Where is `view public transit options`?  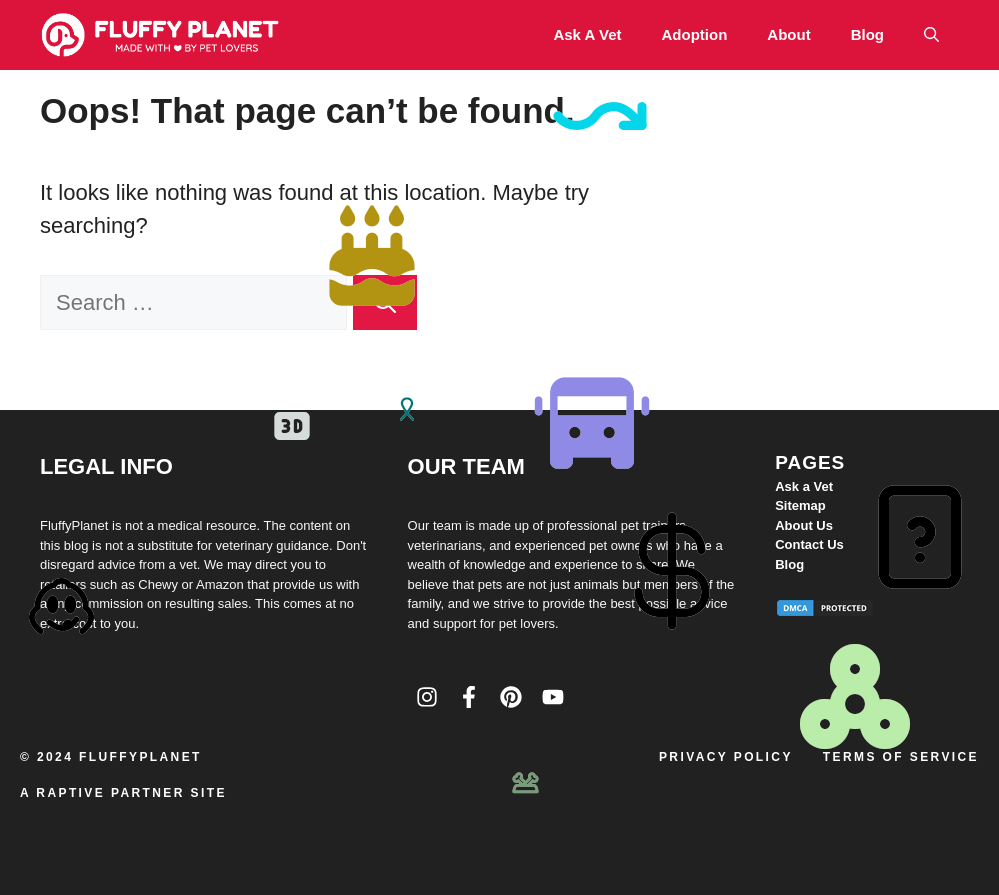 view public transit options is located at coordinates (592, 423).